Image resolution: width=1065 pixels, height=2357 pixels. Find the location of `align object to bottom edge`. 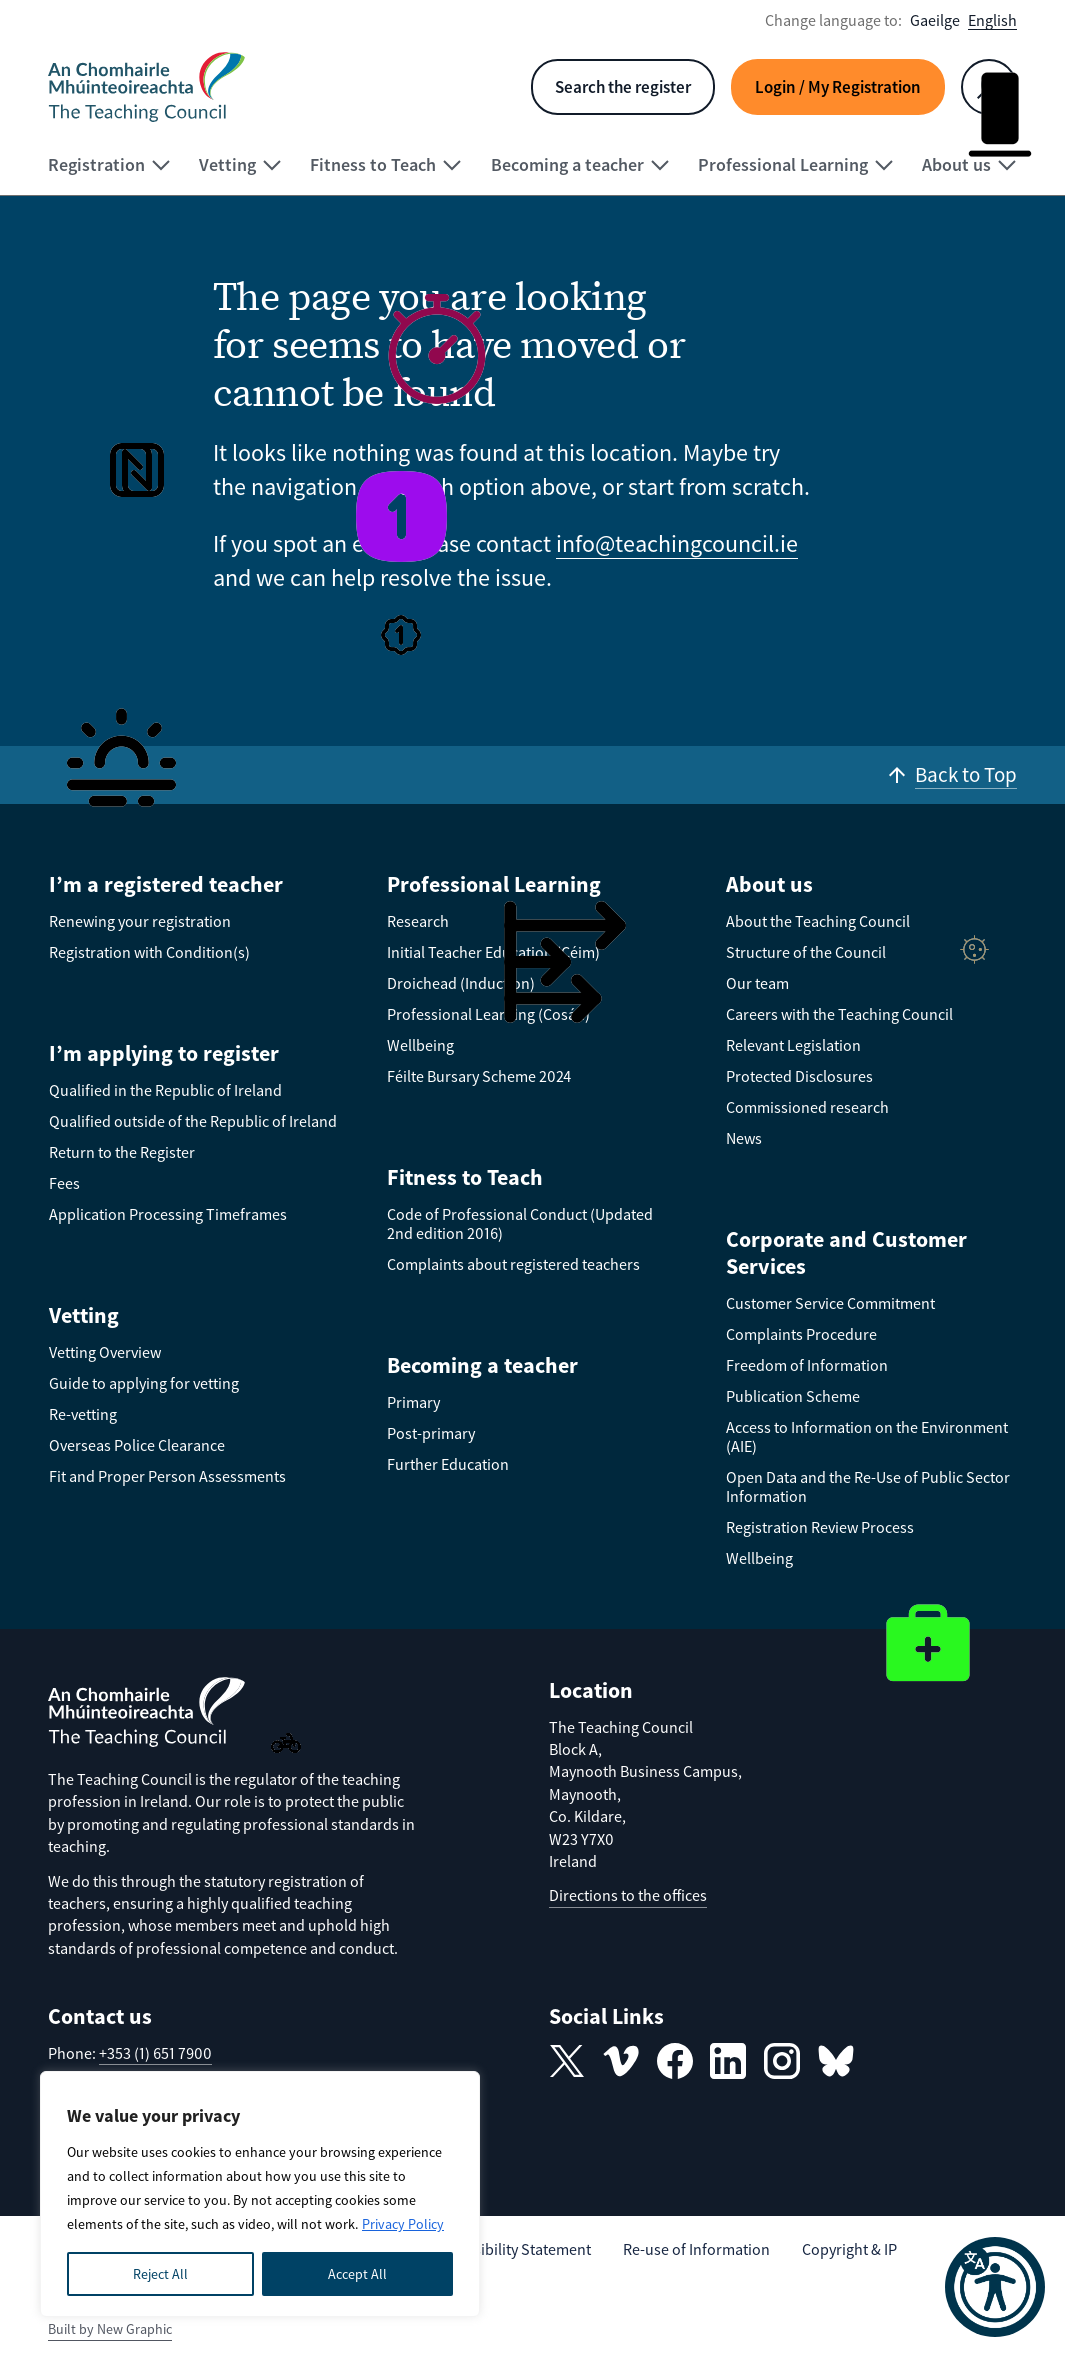

align object to bottom edge is located at coordinates (1000, 113).